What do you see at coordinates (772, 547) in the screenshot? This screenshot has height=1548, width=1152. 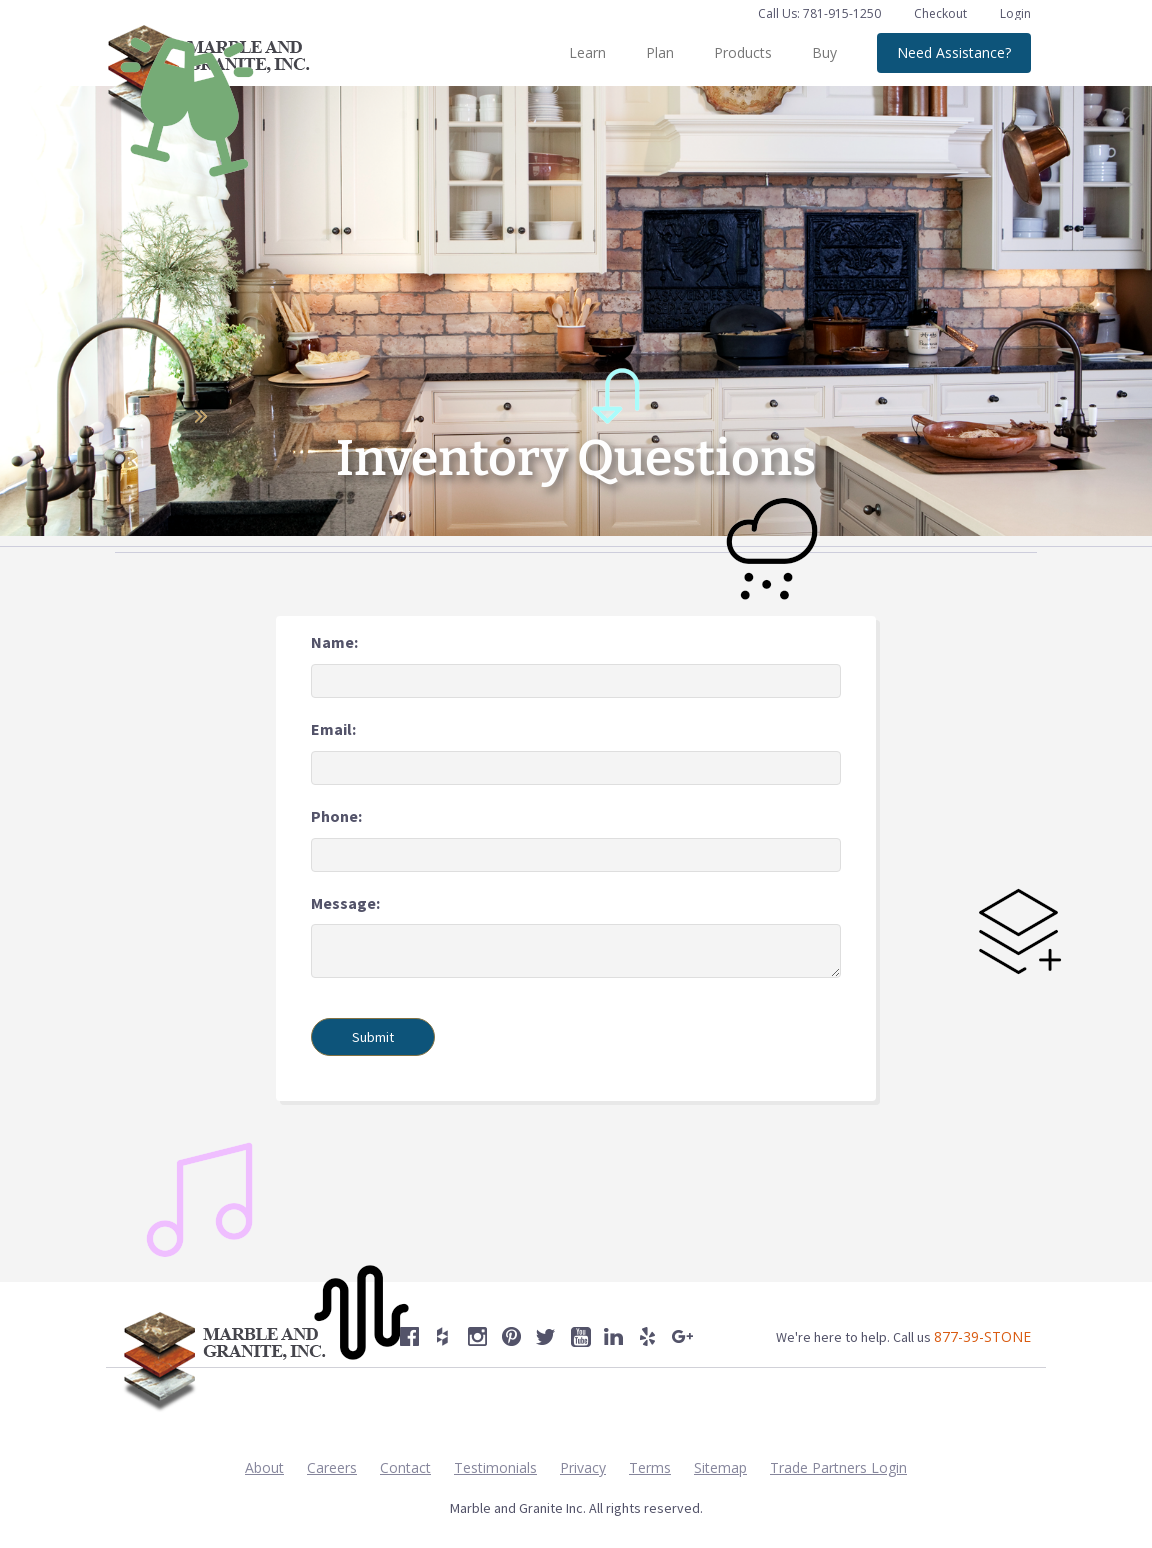 I see `indicates snowy weather conditions` at bounding box center [772, 547].